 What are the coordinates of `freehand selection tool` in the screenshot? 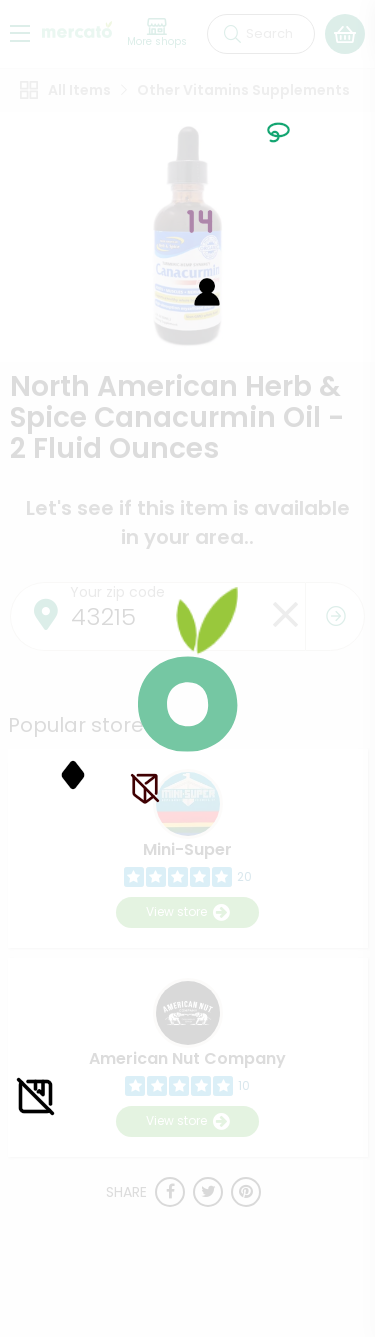 It's located at (278, 131).